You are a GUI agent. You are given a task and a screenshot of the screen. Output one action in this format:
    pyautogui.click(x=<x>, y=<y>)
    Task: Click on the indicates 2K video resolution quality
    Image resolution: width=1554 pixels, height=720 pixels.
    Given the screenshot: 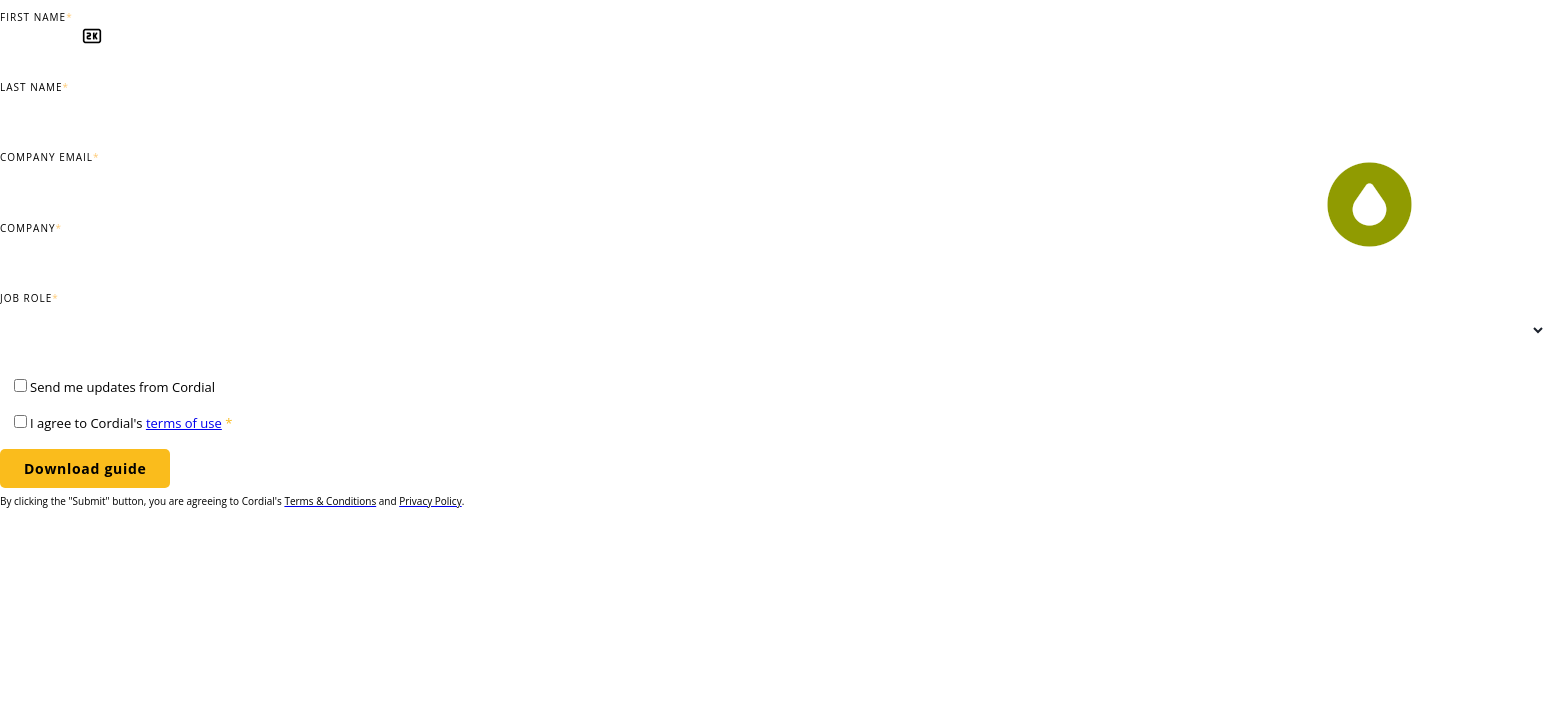 What is the action you would take?
    pyautogui.click(x=92, y=36)
    